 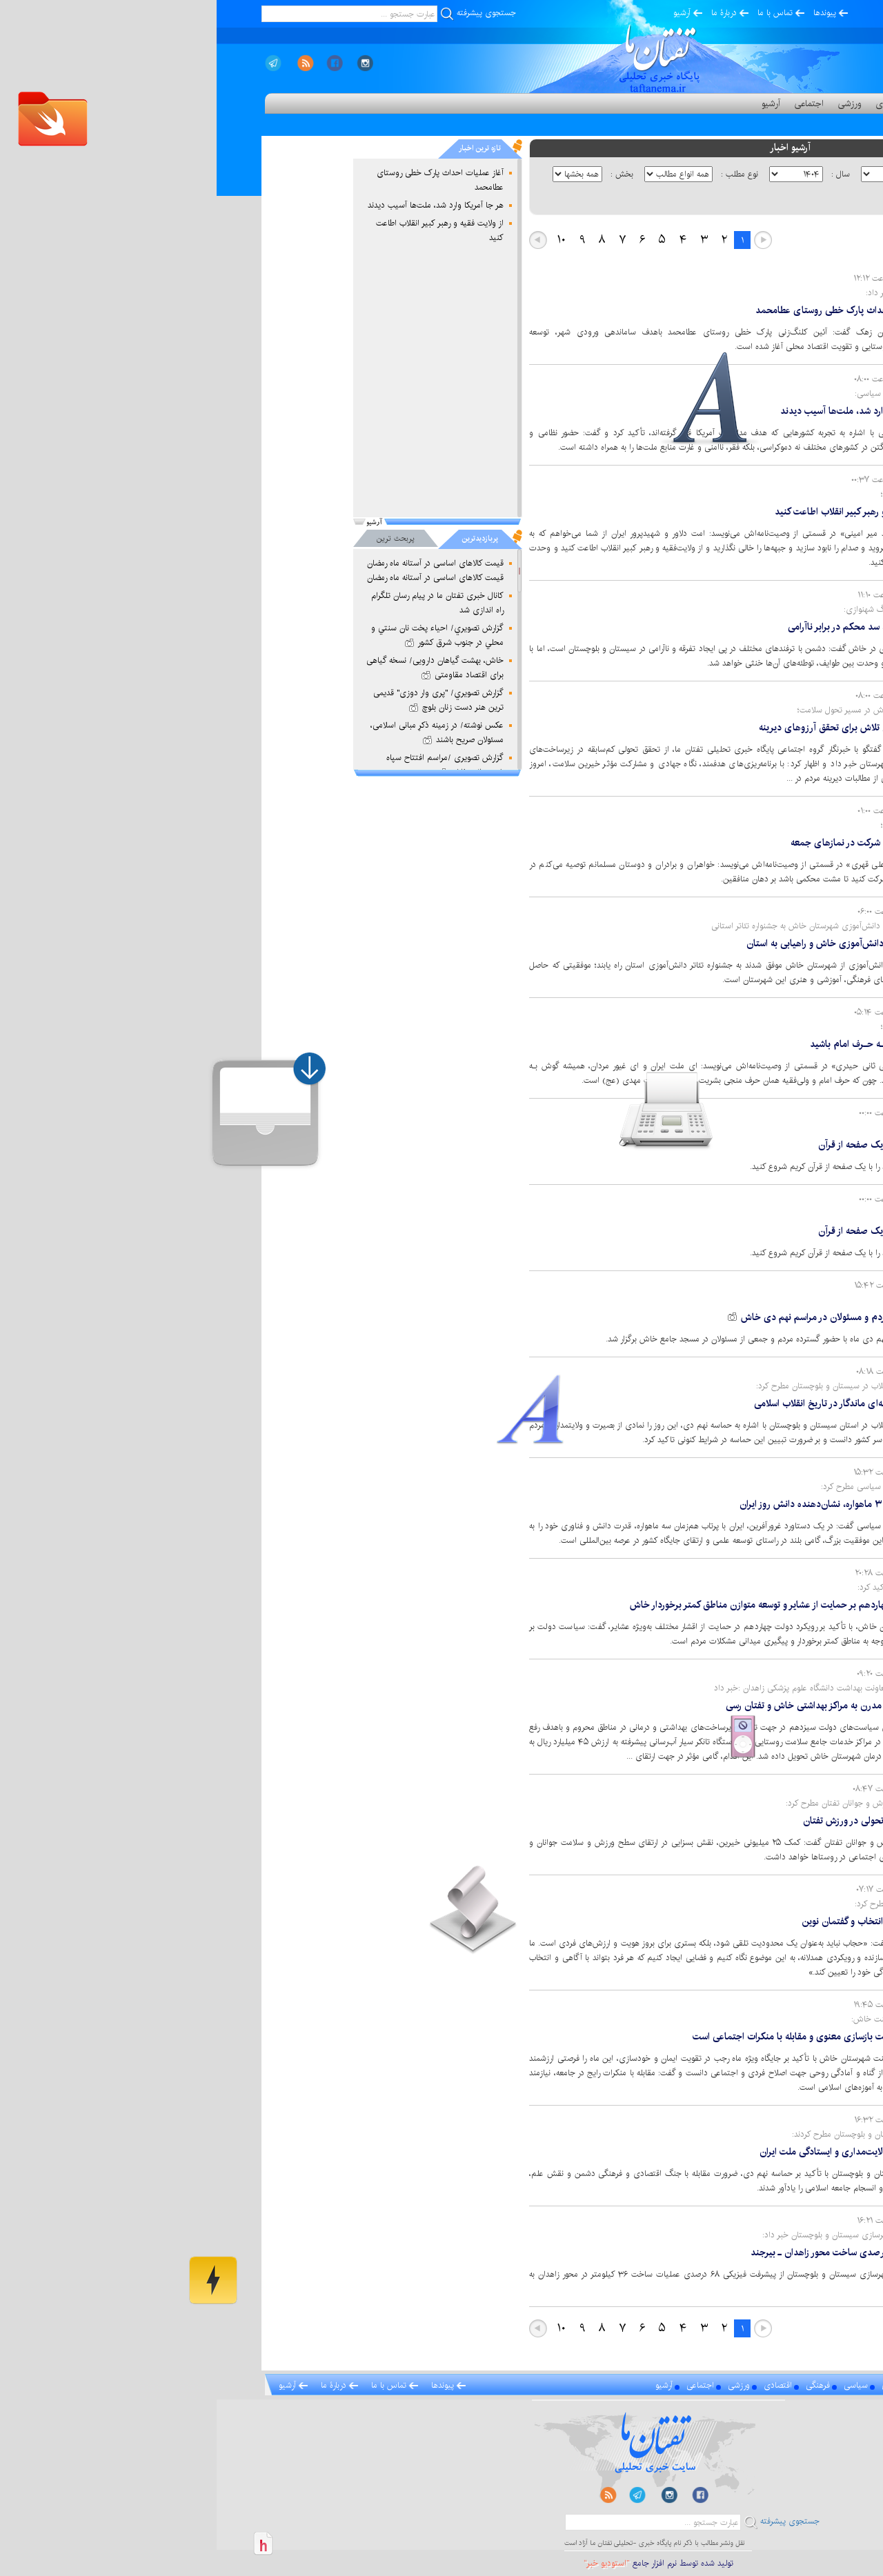 What do you see at coordinates (473, 1908) in the screenshot?
I see `access the script menu application` at bounding box center [473, 1908].